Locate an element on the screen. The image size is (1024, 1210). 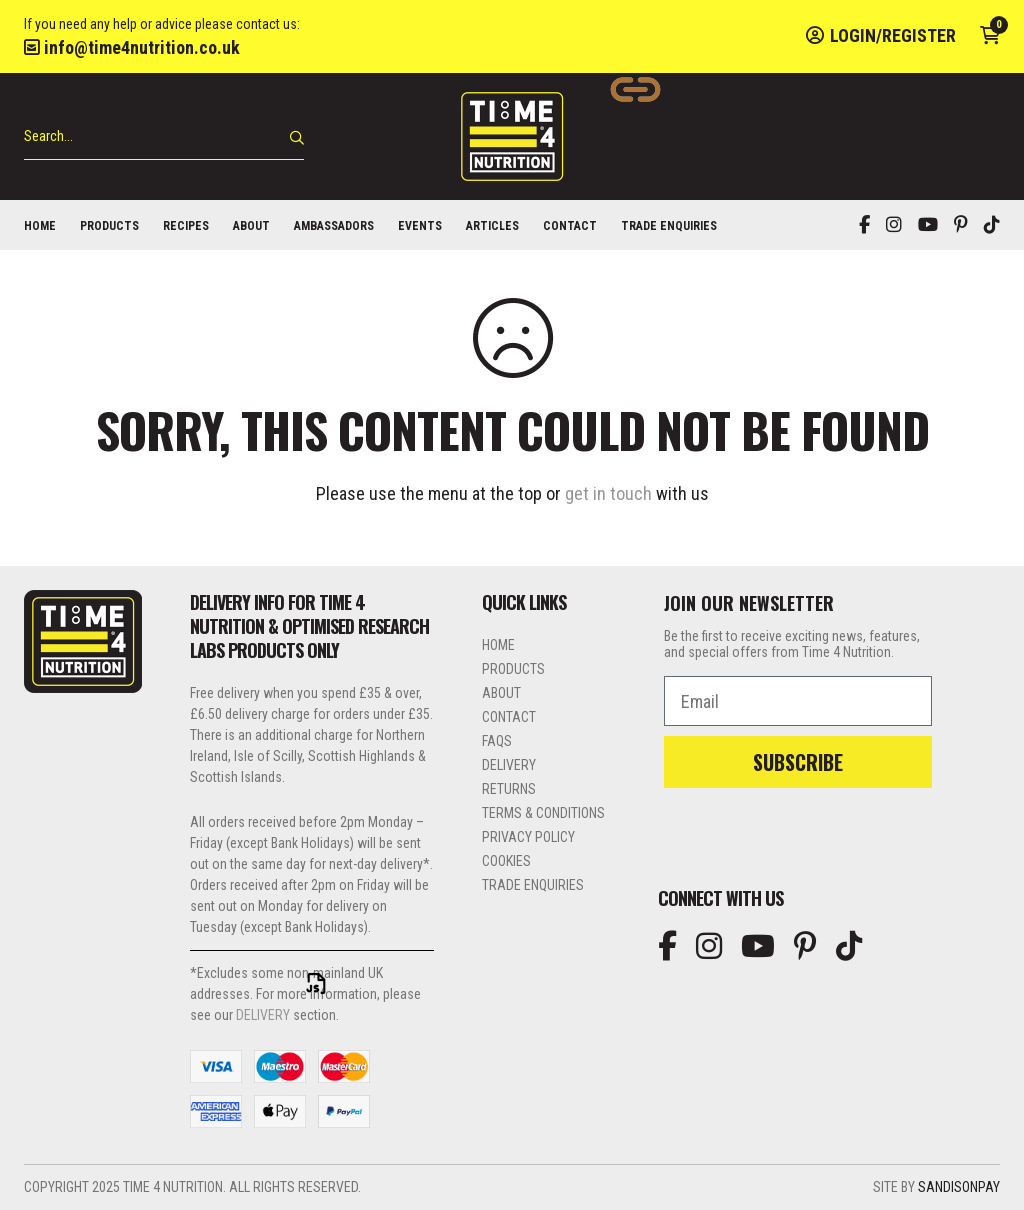
copy link to clipboard is located at coordinates (635, 89).